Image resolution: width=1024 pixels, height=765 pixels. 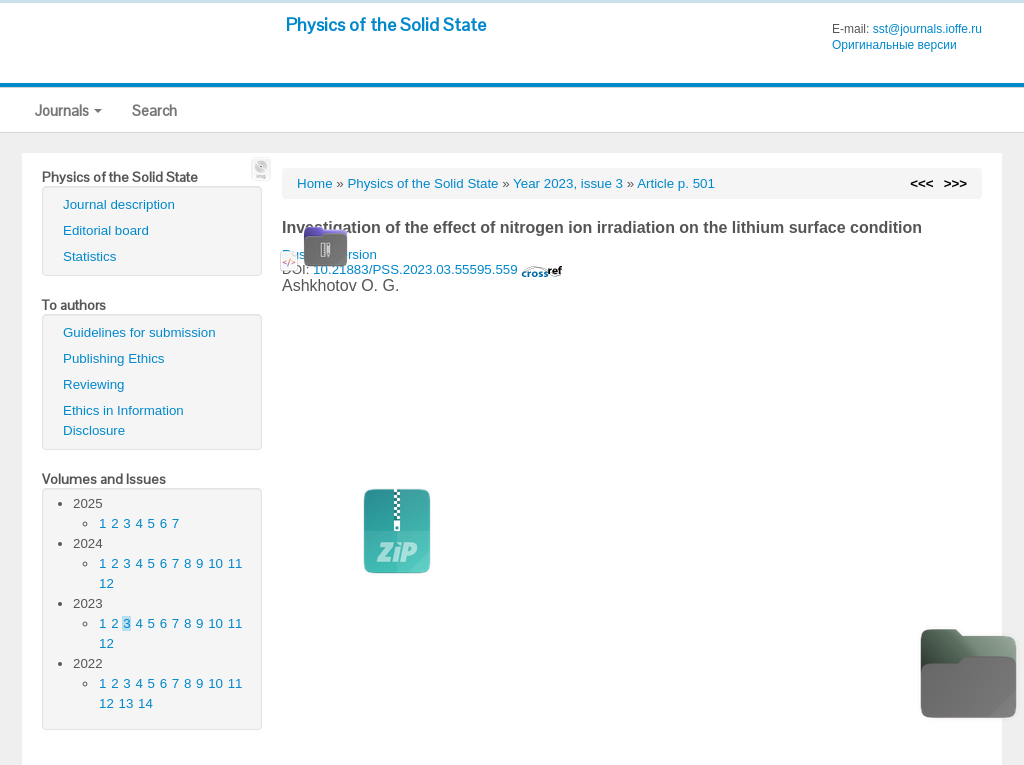 I want to click on raw disk image file type indicator, so click(x=261, y=169).